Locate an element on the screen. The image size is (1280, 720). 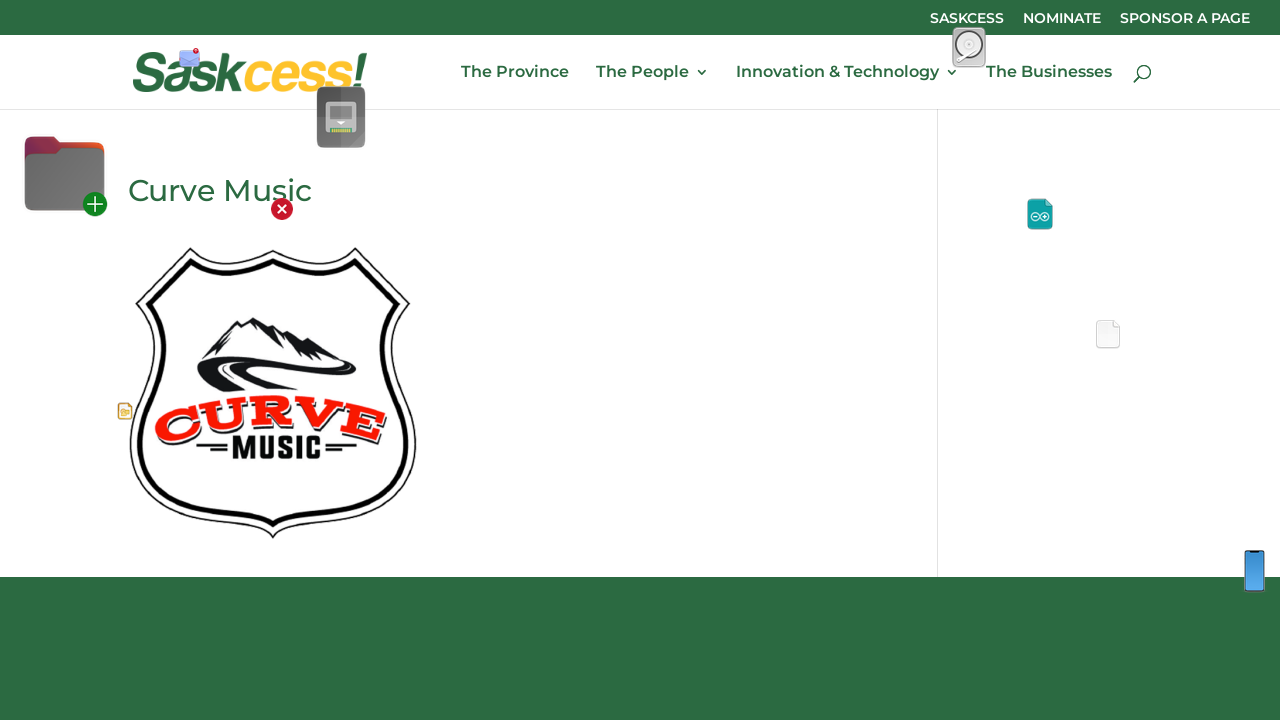
preview a text file before opening is located at coordinates (1108, 334).